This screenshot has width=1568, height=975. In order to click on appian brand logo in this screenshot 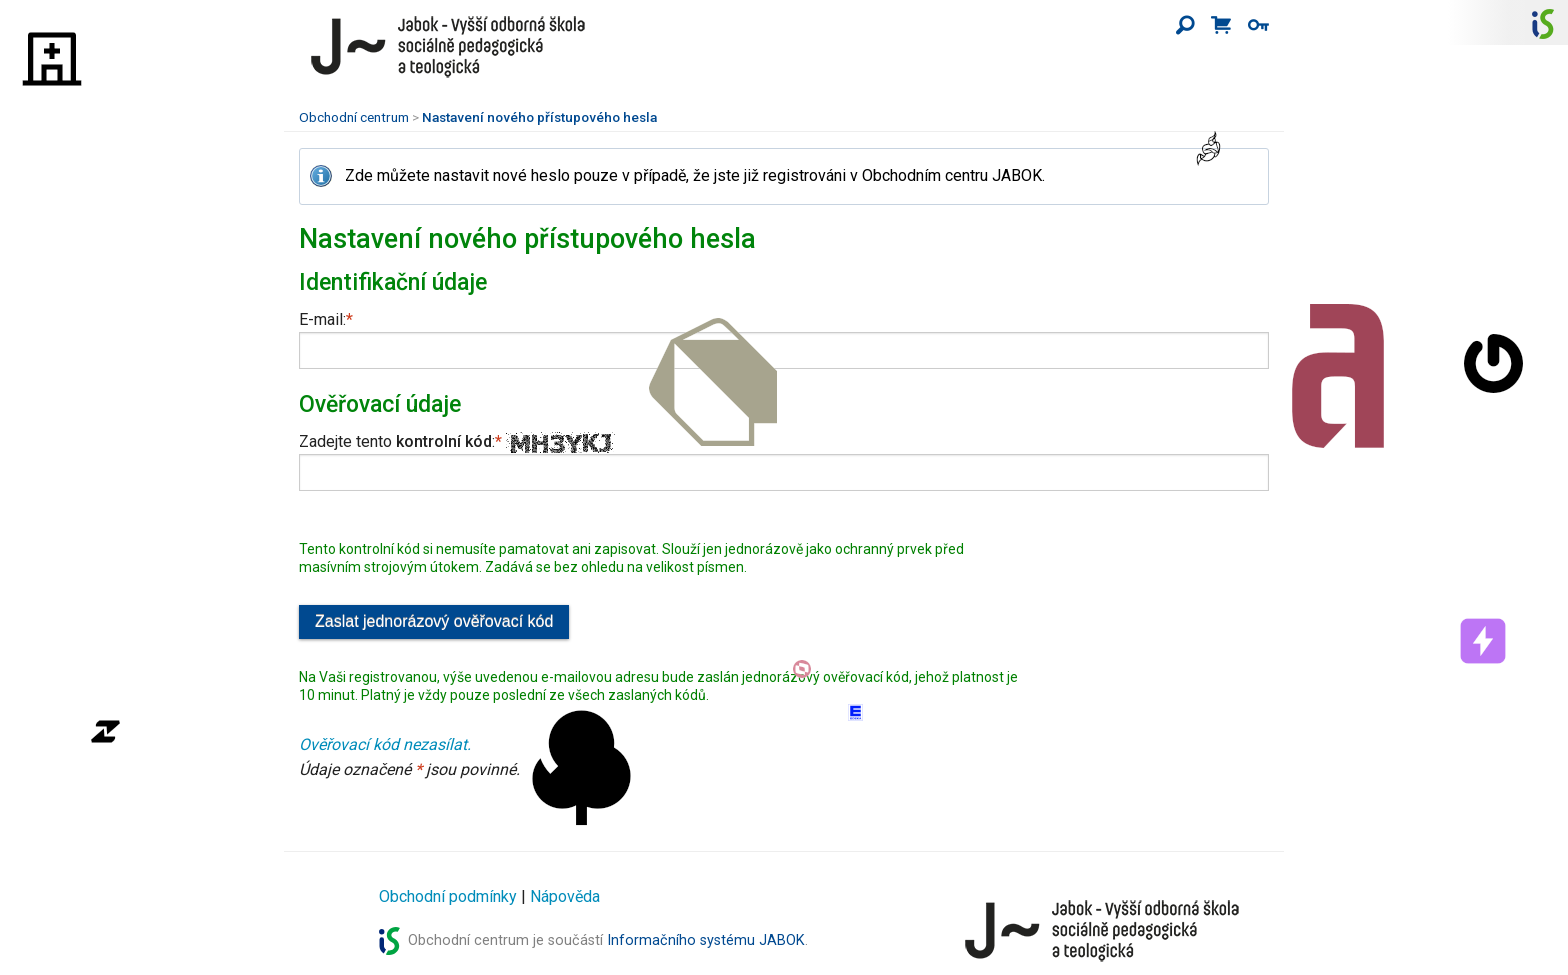, I will do `click(1338, 376)`.